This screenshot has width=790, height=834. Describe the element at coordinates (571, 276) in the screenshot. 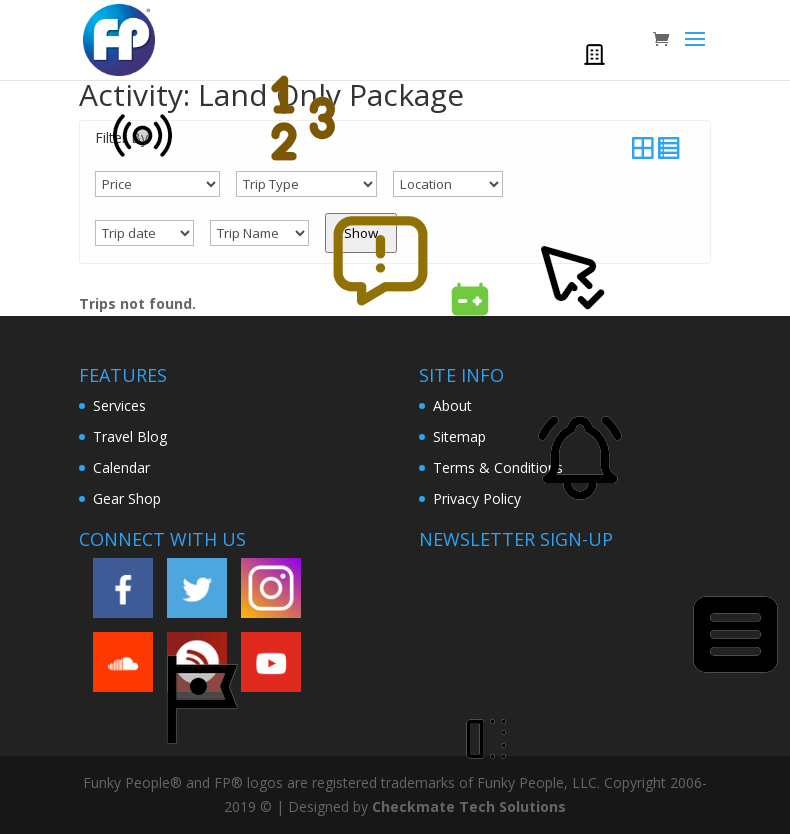

I see `click action confirmed` at that location.